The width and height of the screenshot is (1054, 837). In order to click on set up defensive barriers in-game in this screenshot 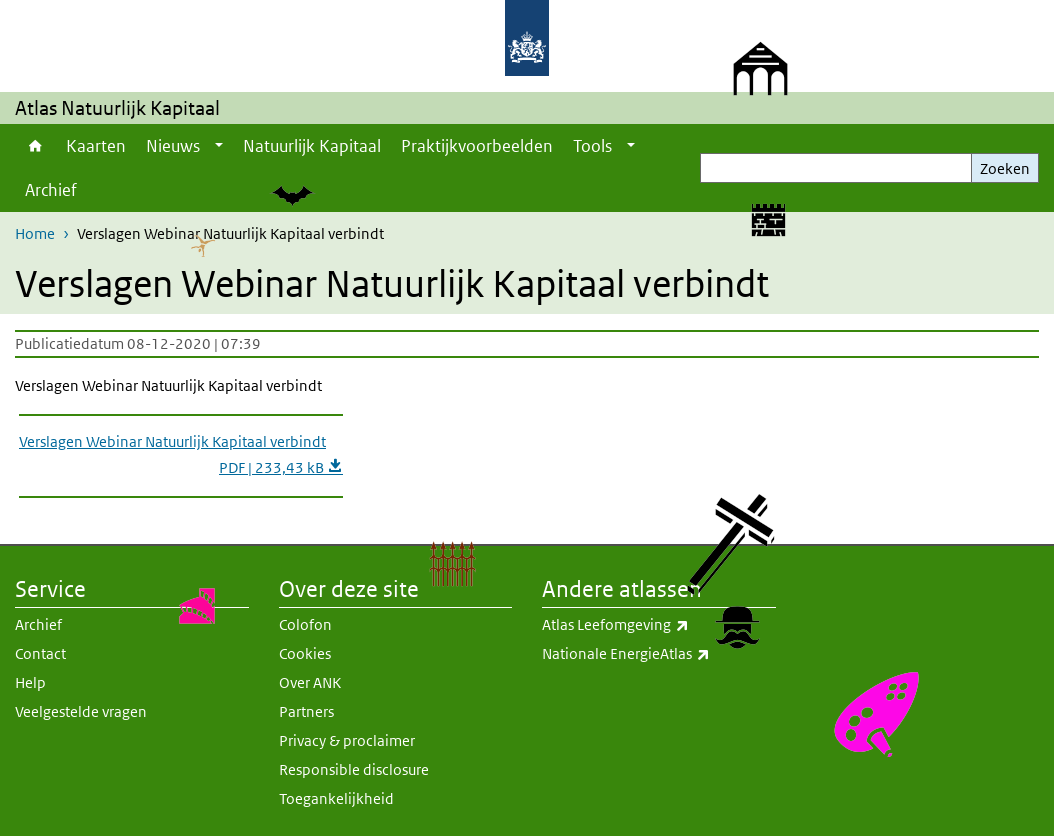, I will do `click(452, 563)`.